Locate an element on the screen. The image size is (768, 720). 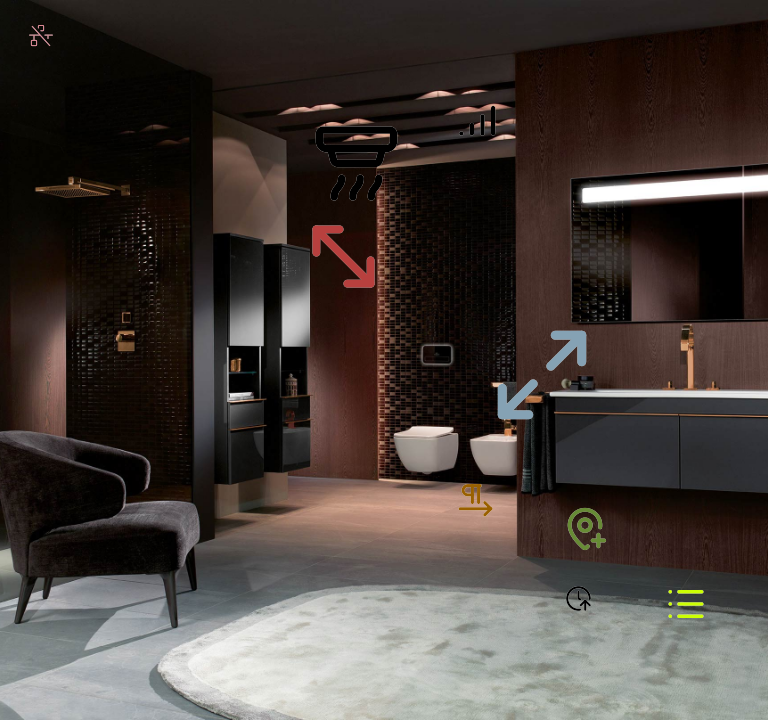
resize element diagonally is located at coordinates (343, 256).